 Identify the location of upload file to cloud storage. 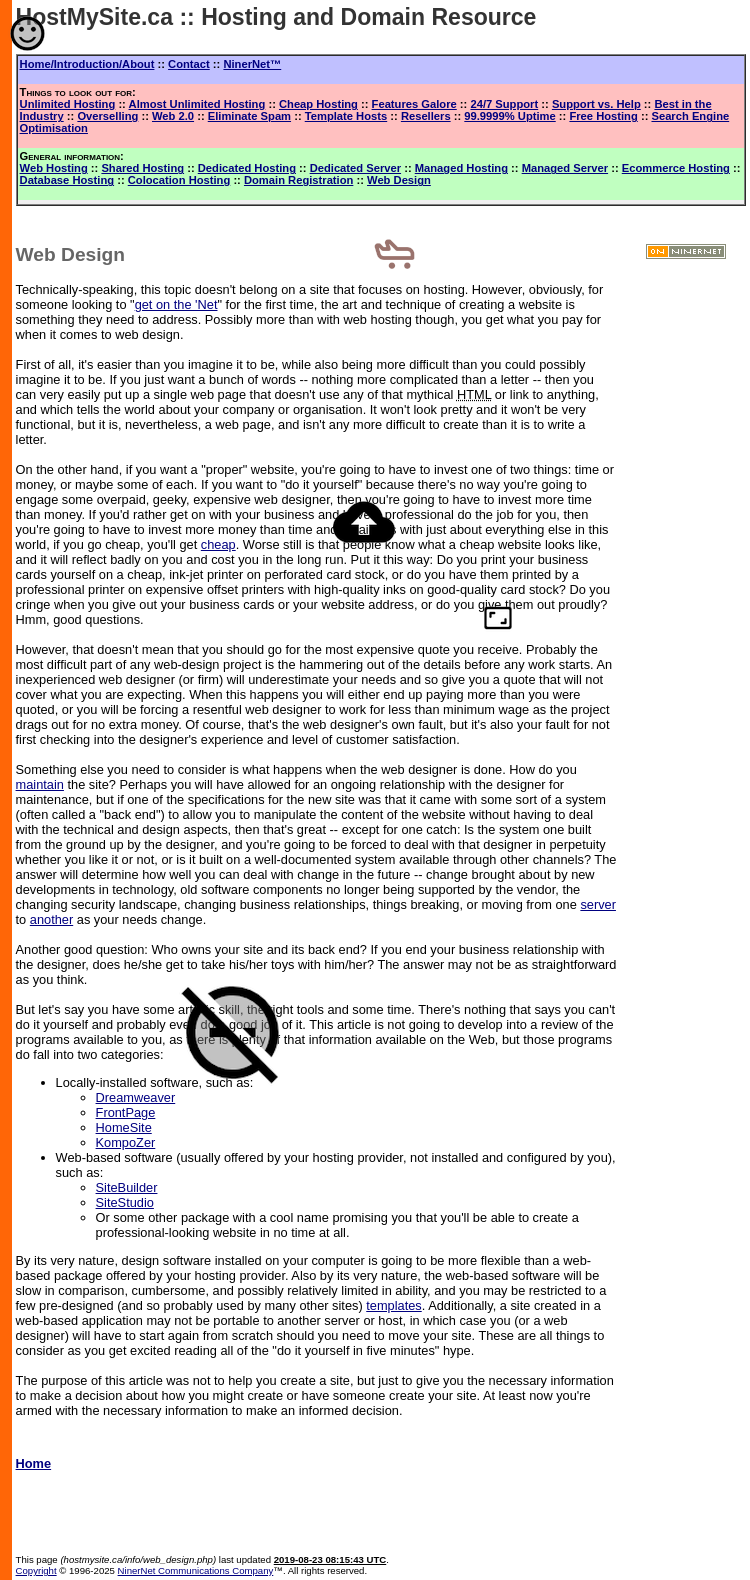
(364, 522).